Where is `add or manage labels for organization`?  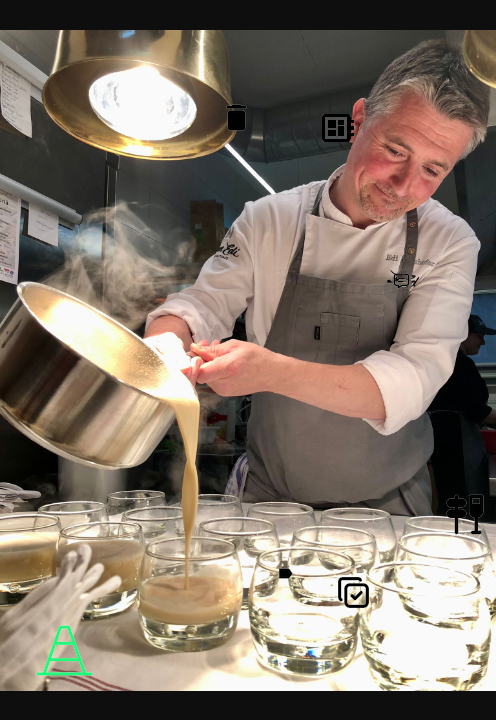 add or manage labels for organization is located at coordinates (285, 573).